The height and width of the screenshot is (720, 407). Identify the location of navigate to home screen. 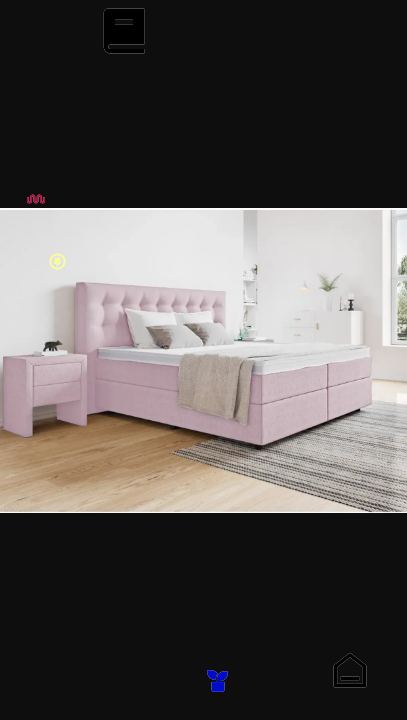
(350, 671).